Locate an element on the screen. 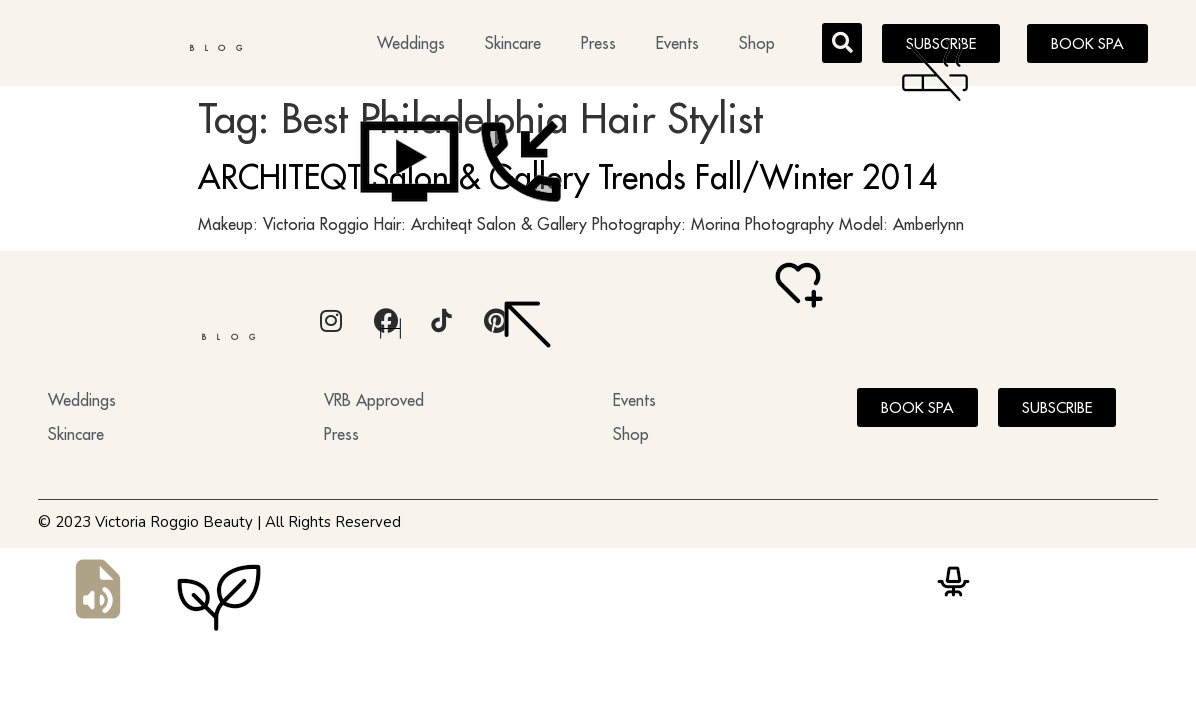  add to favorites is located at coordinates (798, 283).